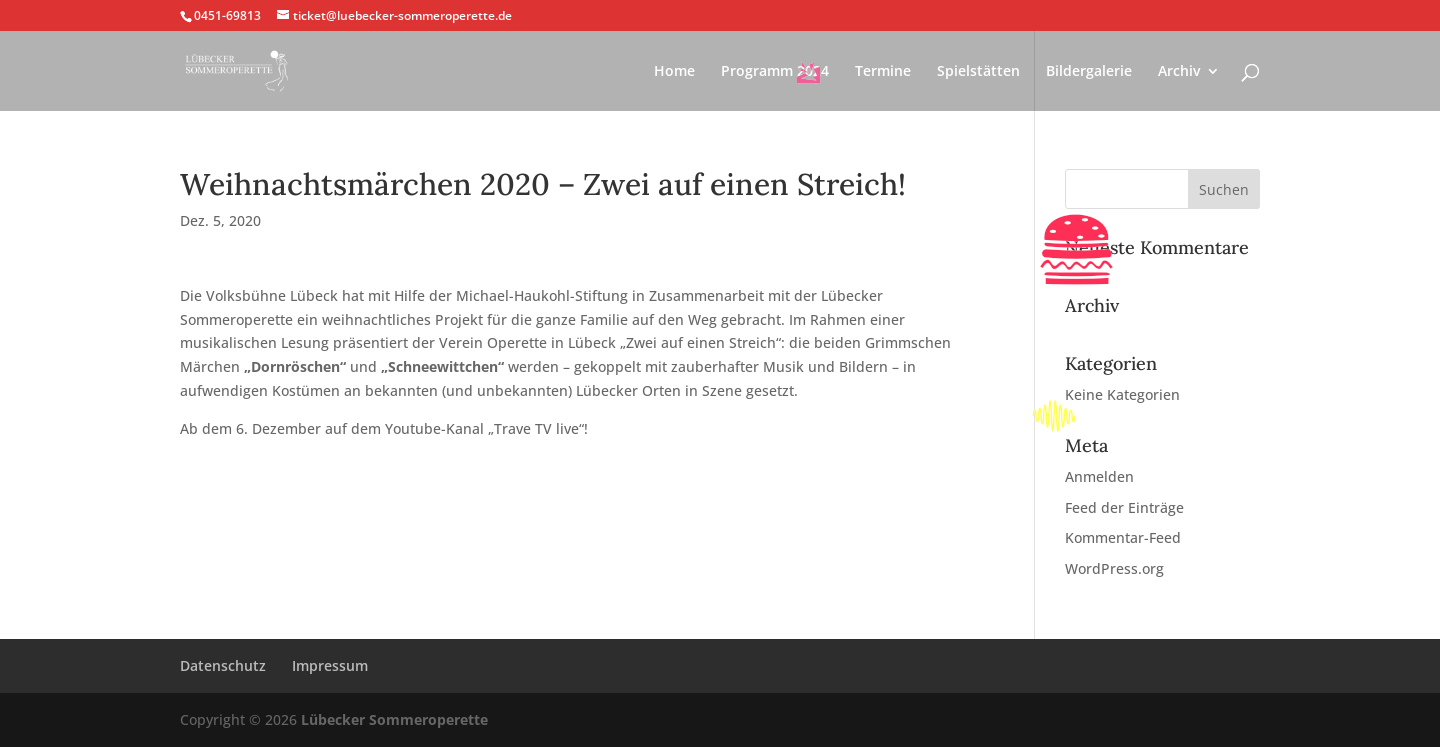 The height and width of the screenshot is (747, 1440). Describe the element at coordinates (1054, 416) in the screenshot. I see `adjust audio amplitude or volume levels` at that location.